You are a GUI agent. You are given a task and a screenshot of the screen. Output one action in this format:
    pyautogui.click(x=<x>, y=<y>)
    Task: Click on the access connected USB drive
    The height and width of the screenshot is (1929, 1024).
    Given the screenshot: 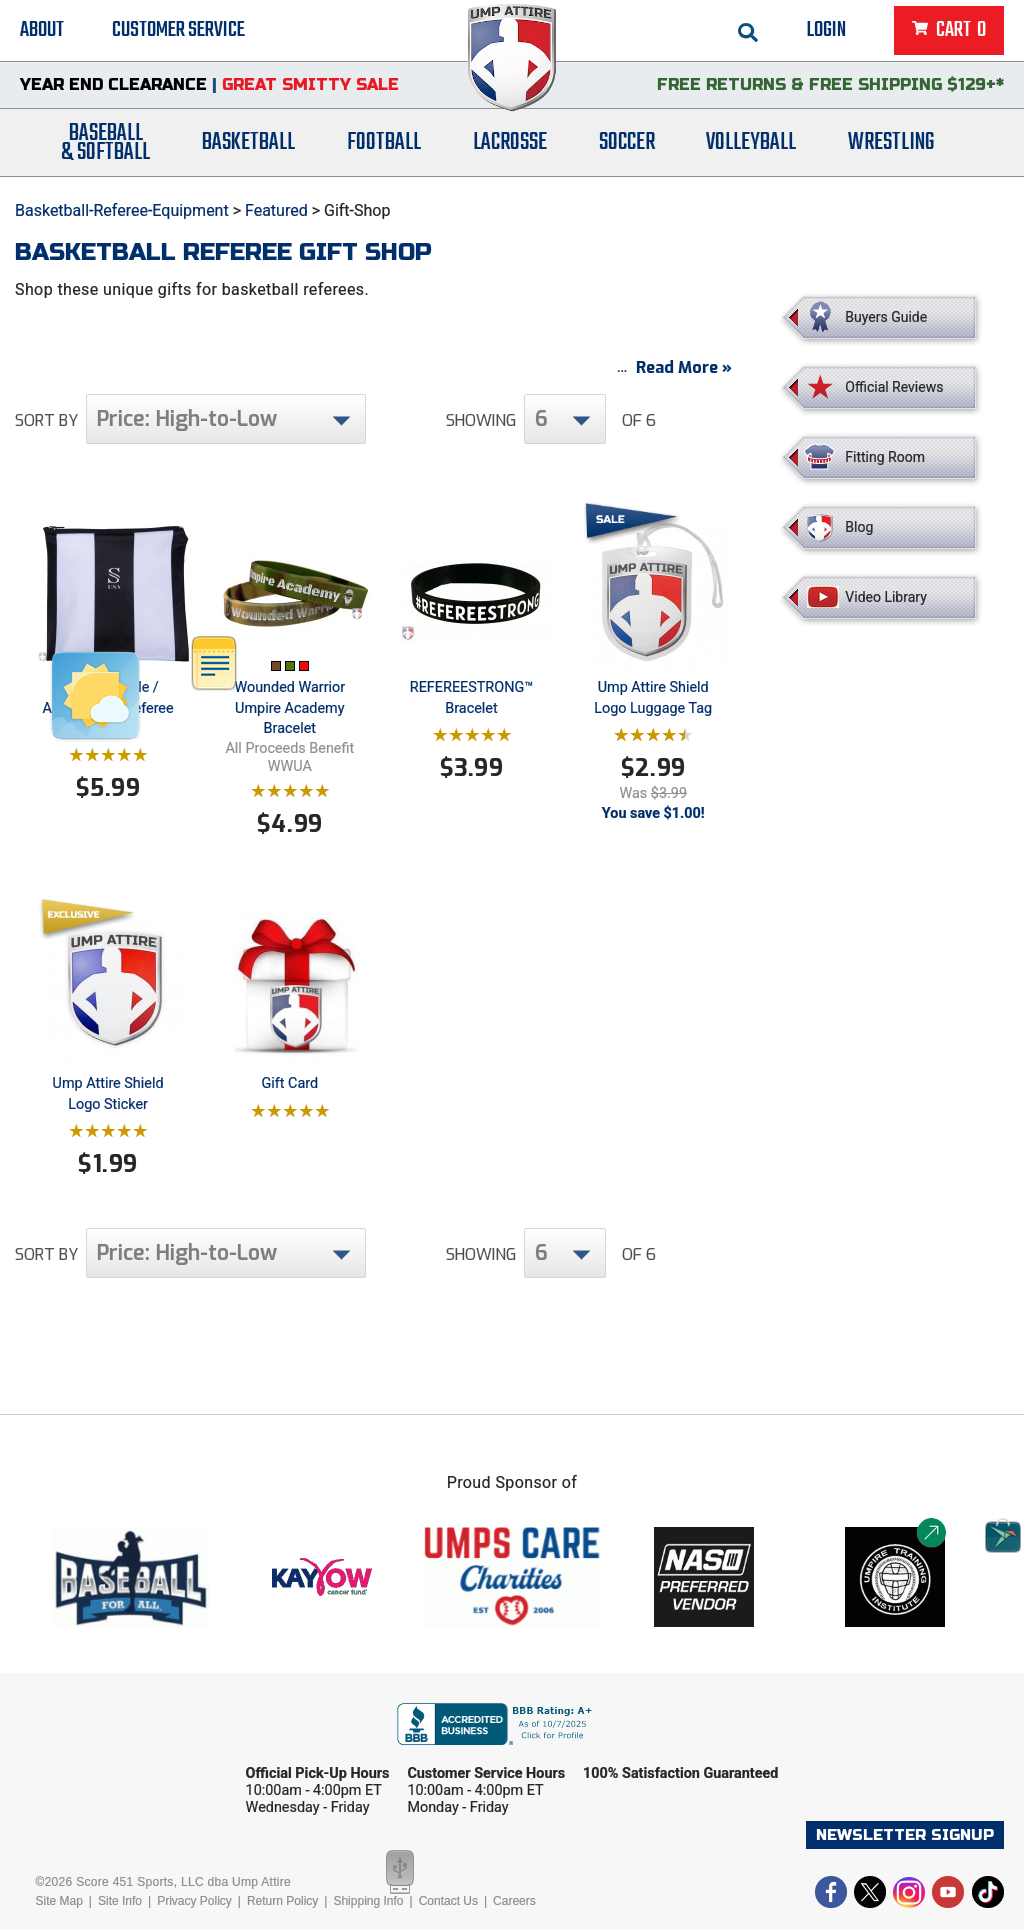 What is the action you would take?
    pyautogui.click(x=400, y=1872)
    